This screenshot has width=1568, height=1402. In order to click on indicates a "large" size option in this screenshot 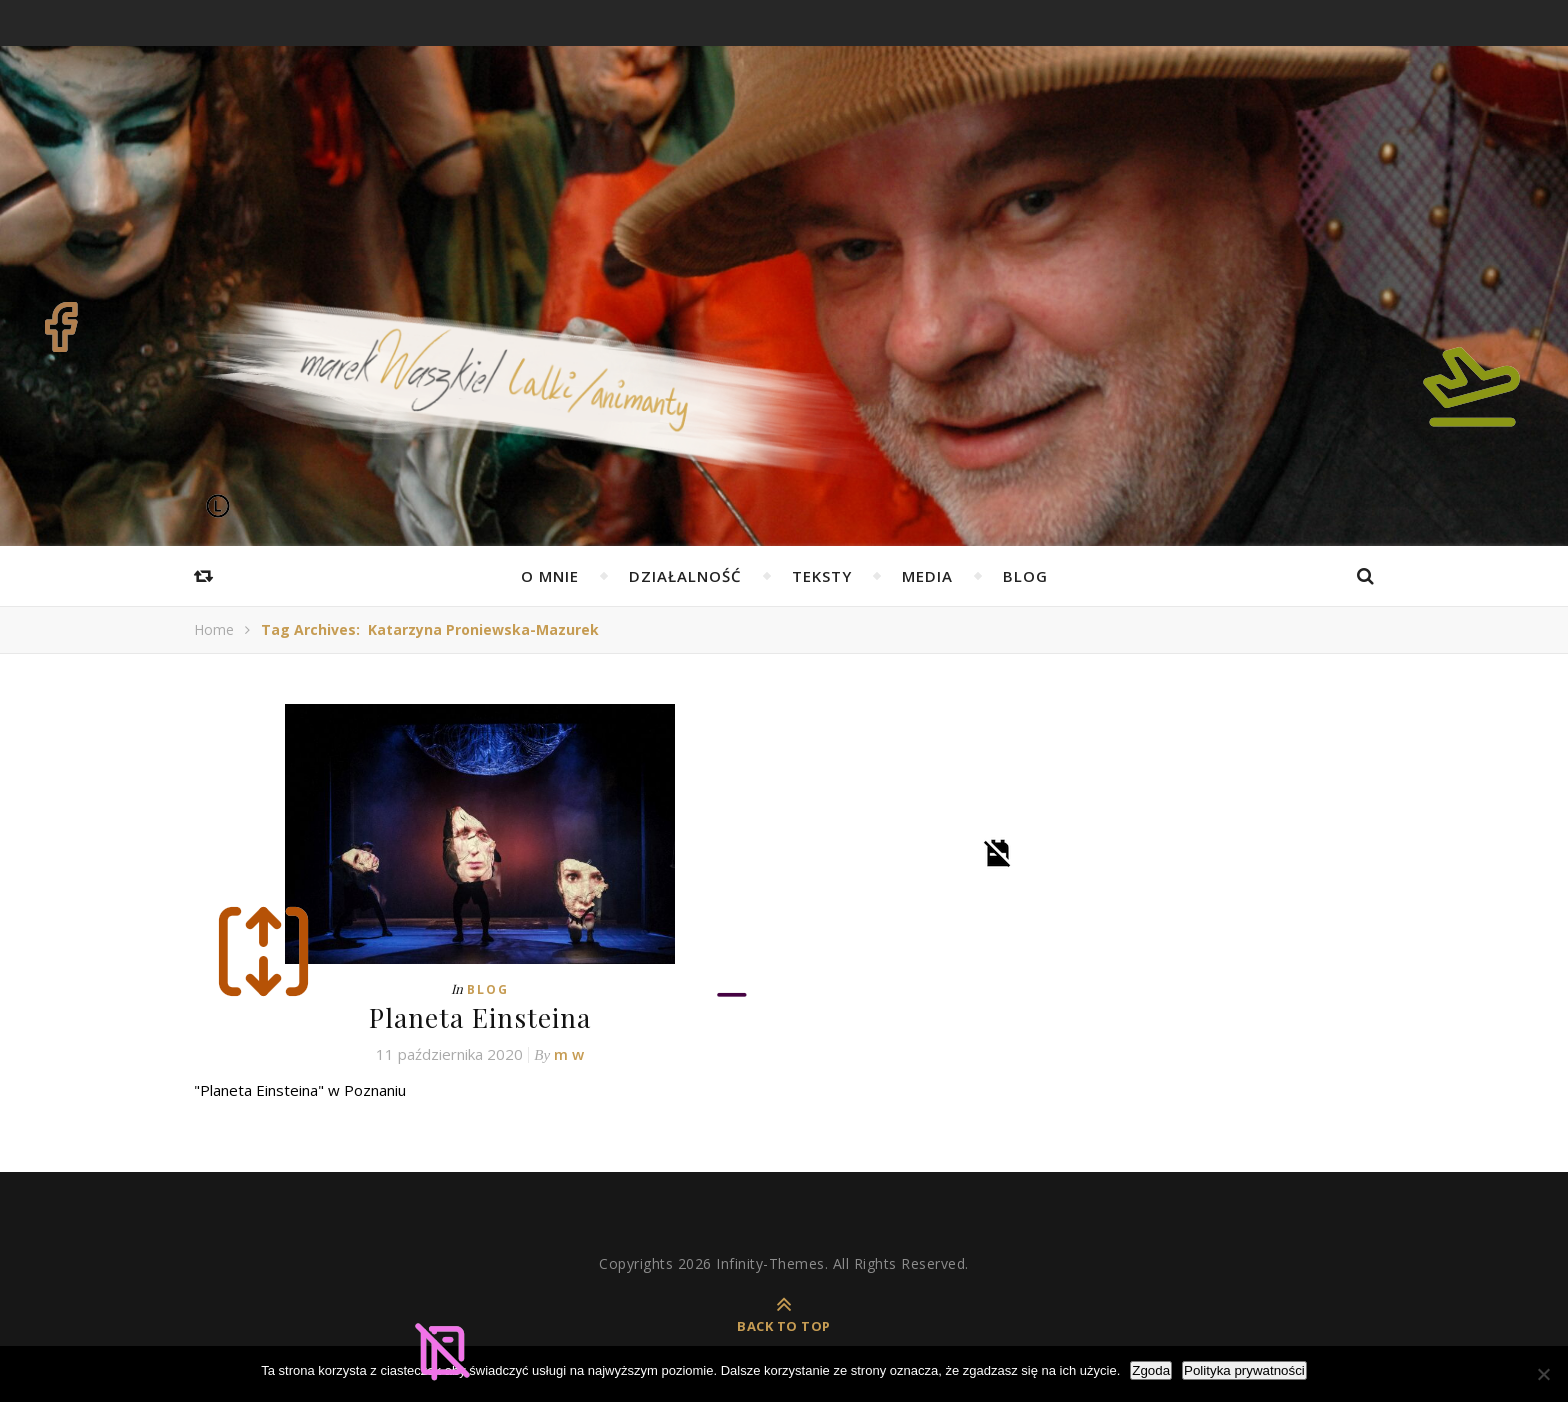, I will do `click(218, 506)`.